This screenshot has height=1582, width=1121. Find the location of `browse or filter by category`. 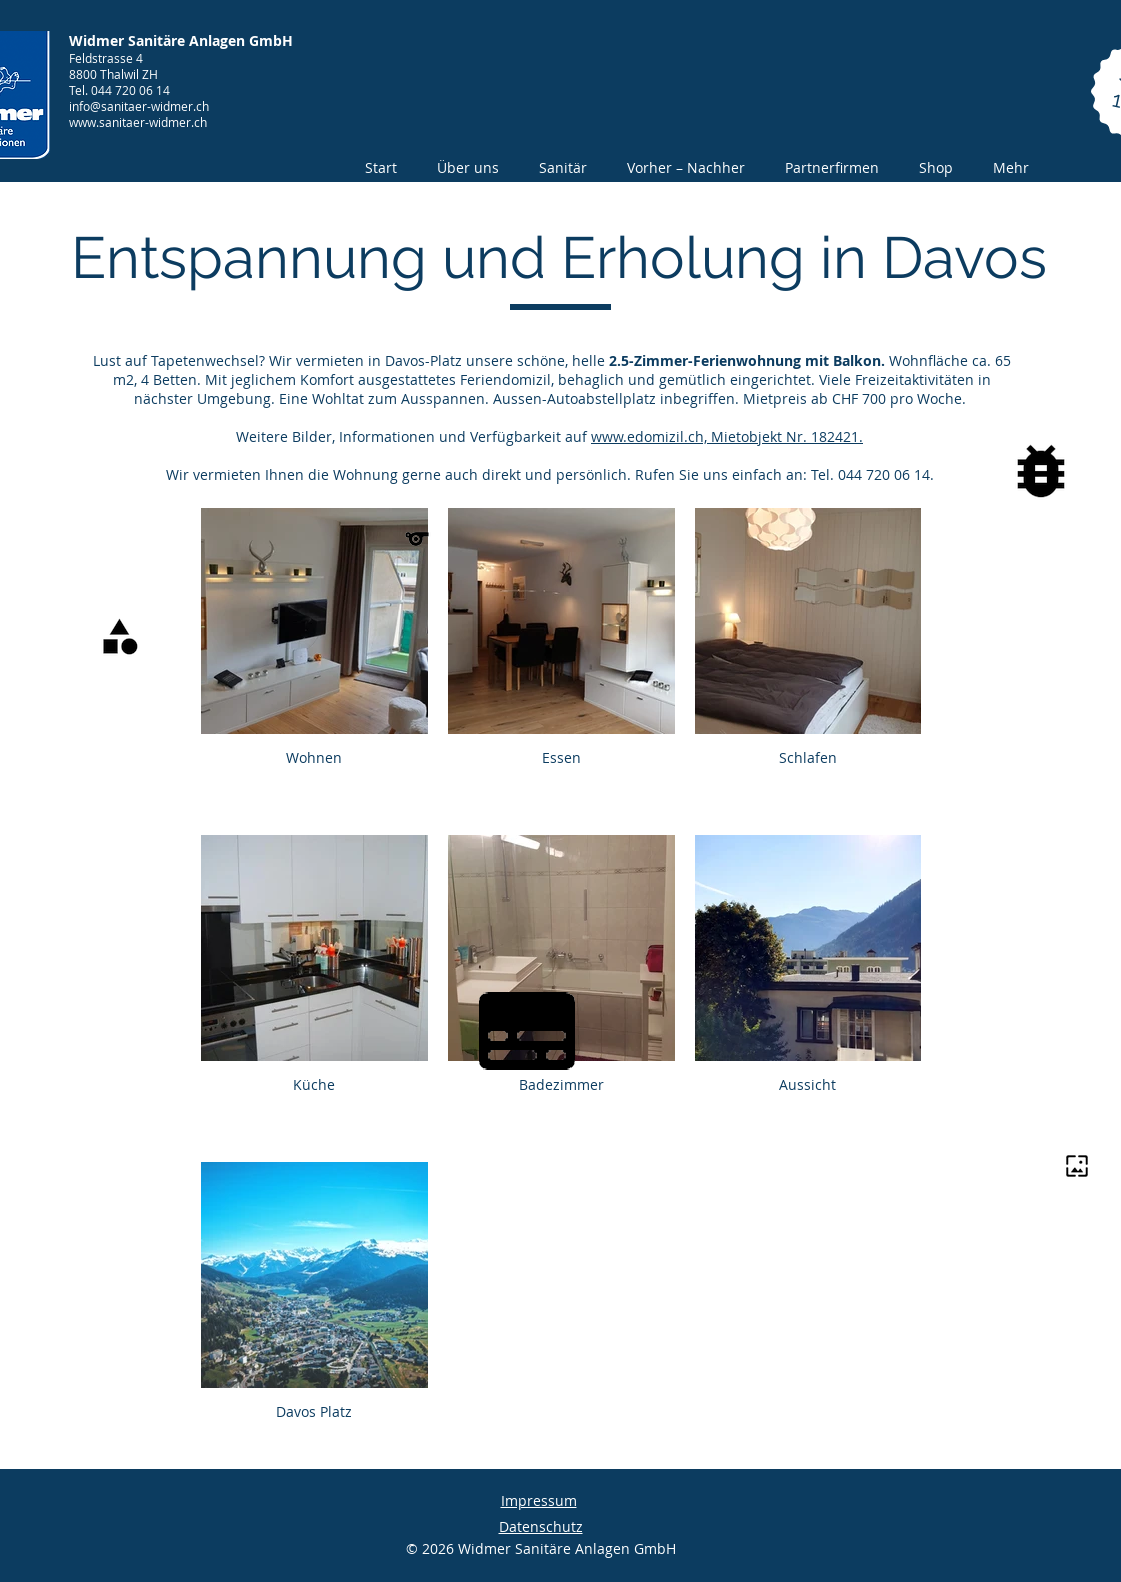

browse or filter by category is located at coordinates (119, 636).